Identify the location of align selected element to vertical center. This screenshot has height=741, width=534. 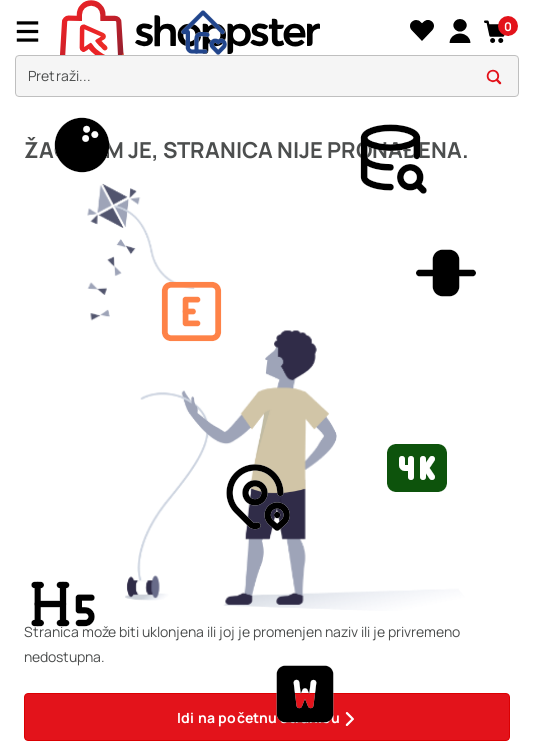
(446, 273).